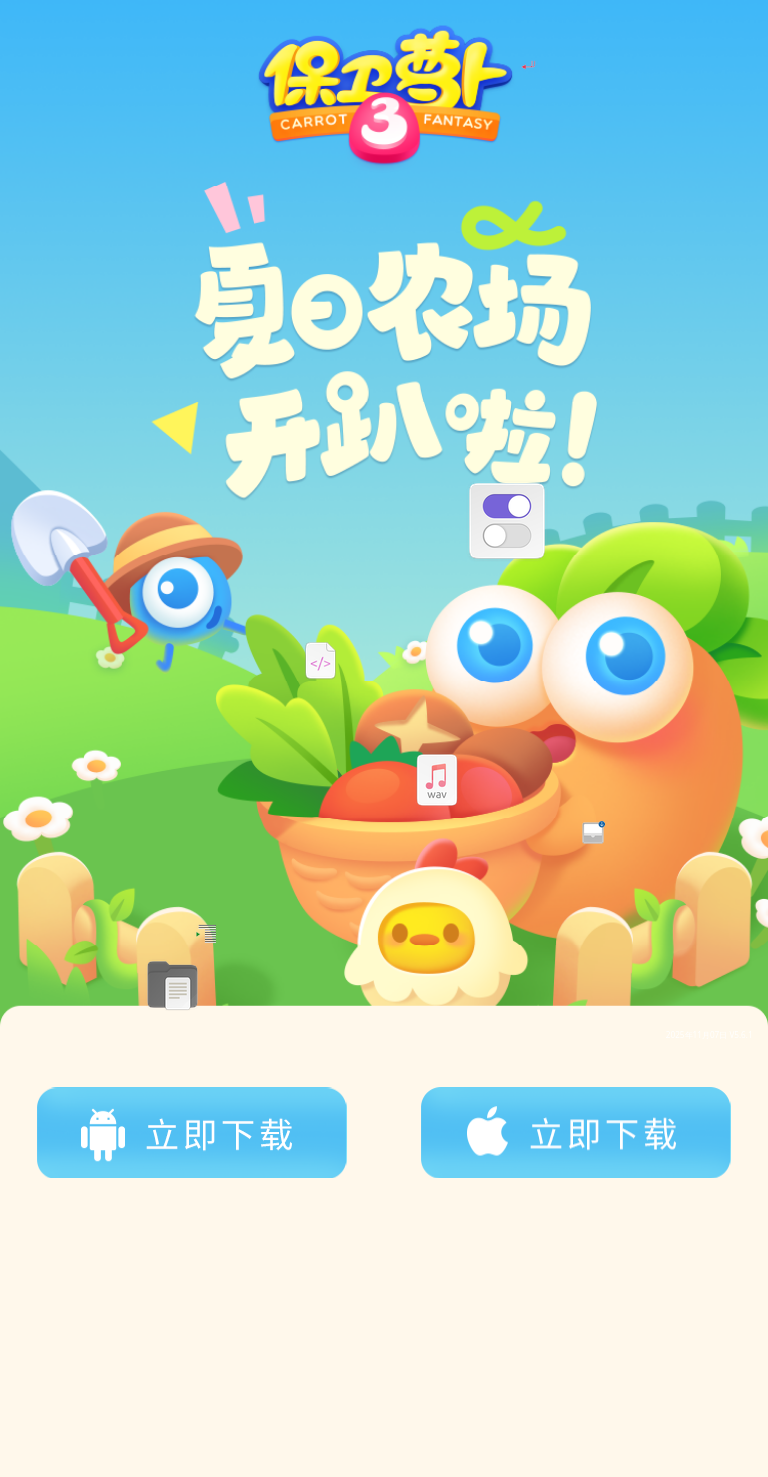  I want to click on an XML or markup file, so click(320, 660).